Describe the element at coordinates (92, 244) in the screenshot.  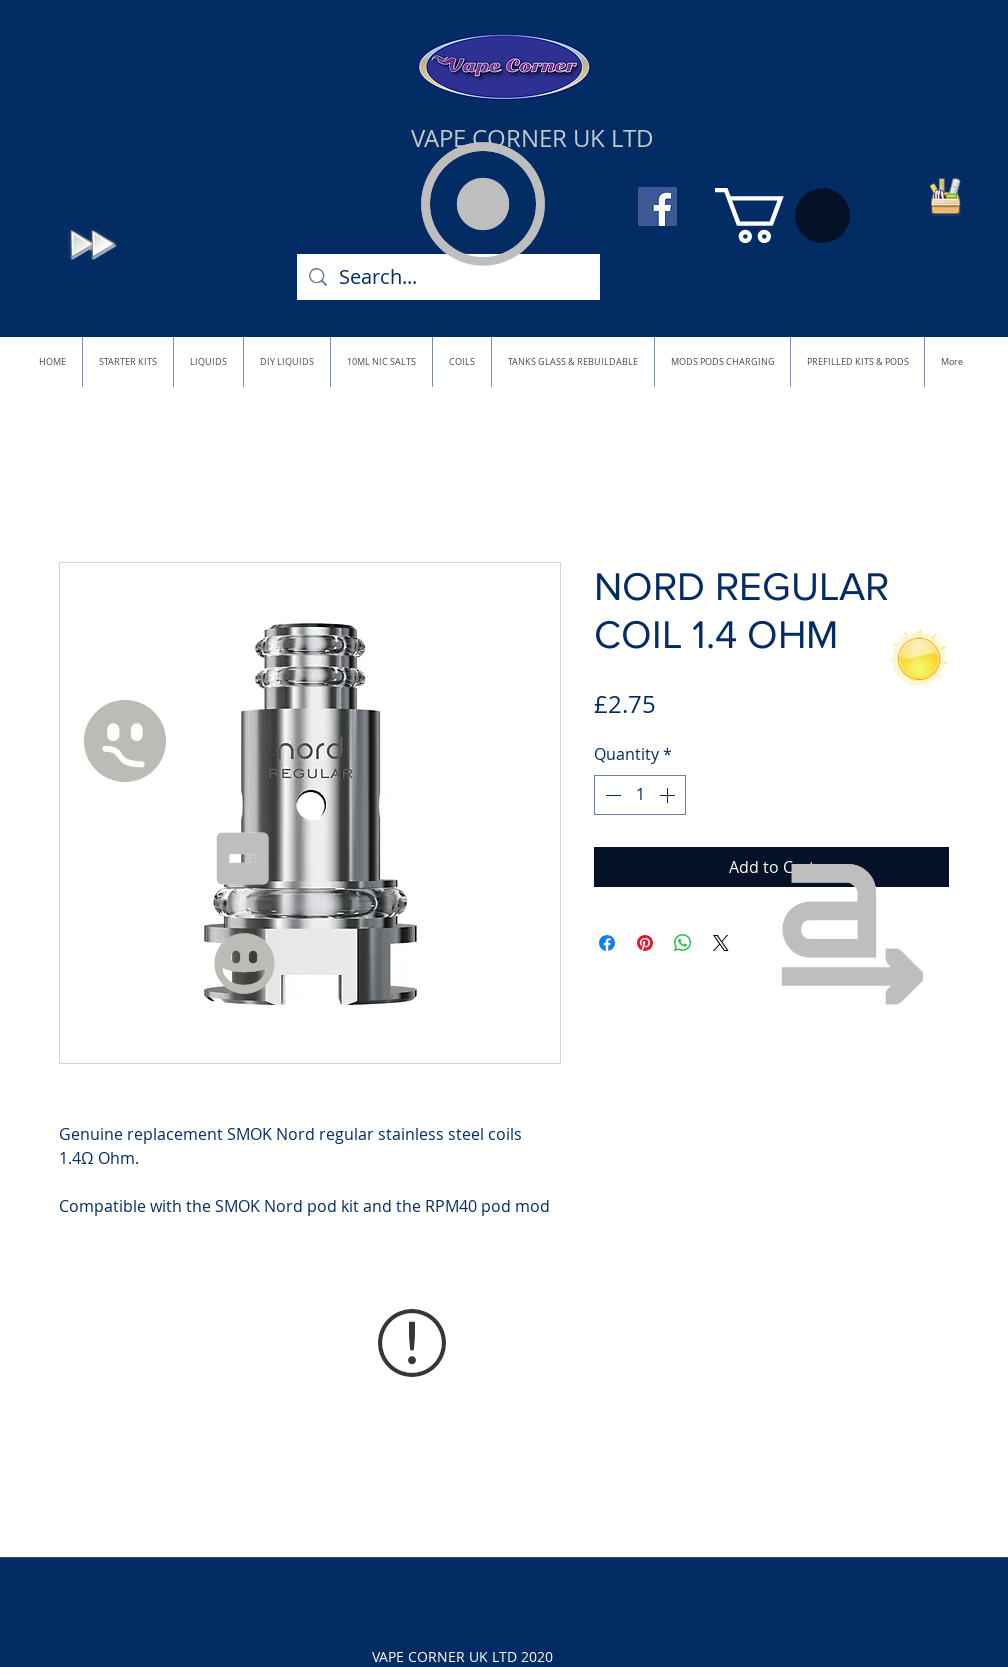
I see `skip to next track` at that location.